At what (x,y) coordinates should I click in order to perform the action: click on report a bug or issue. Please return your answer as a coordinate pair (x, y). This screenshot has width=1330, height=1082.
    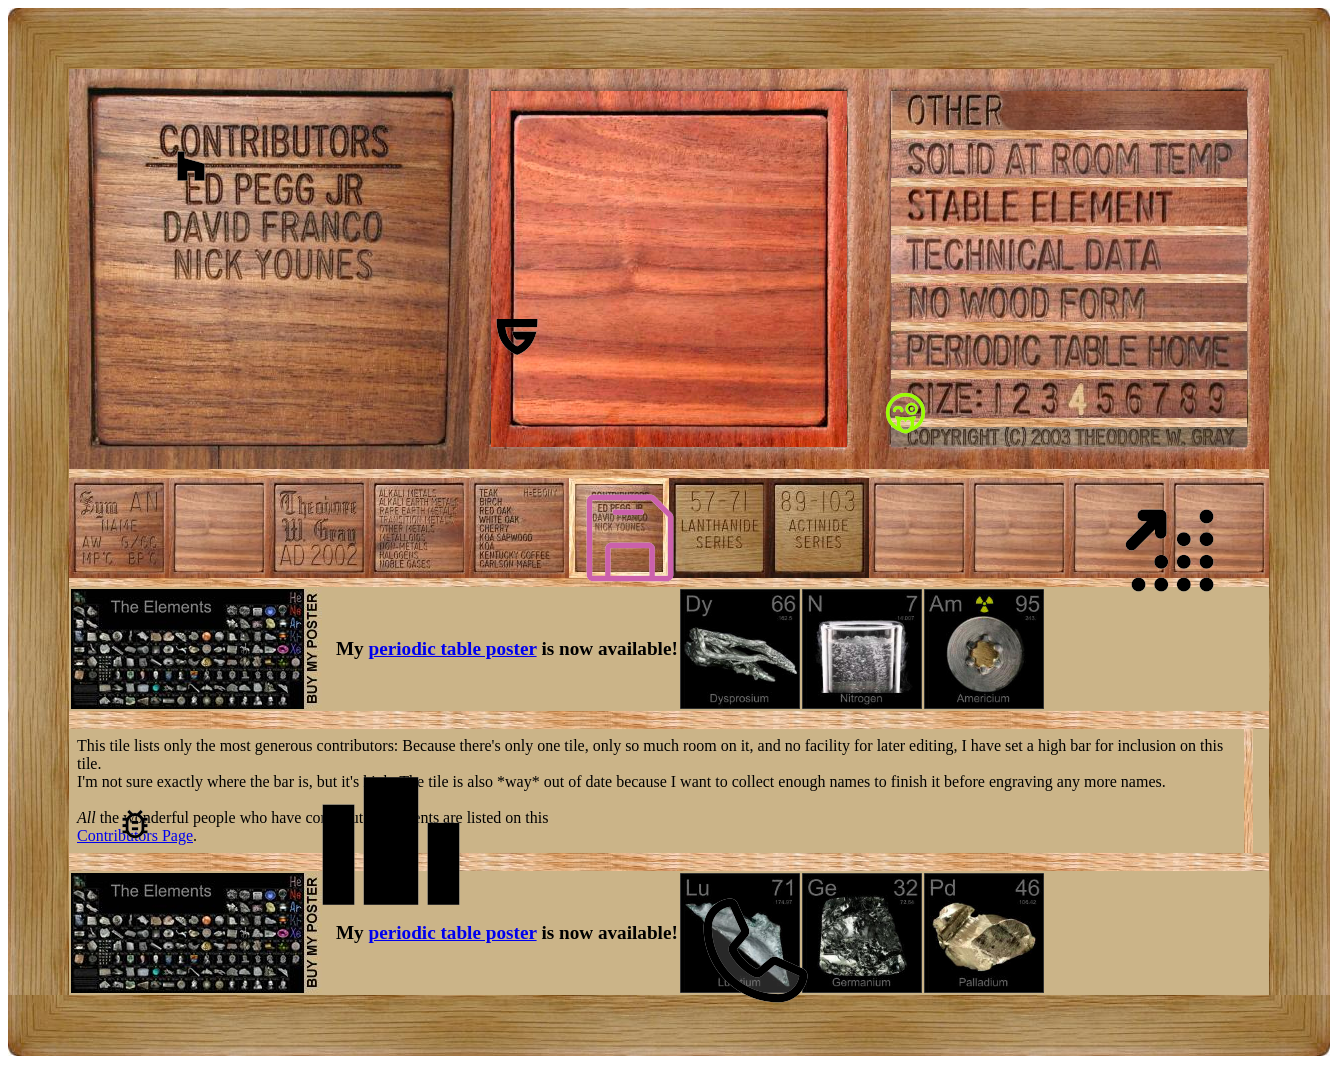
    Looking at the image, I should click on (135, 824).